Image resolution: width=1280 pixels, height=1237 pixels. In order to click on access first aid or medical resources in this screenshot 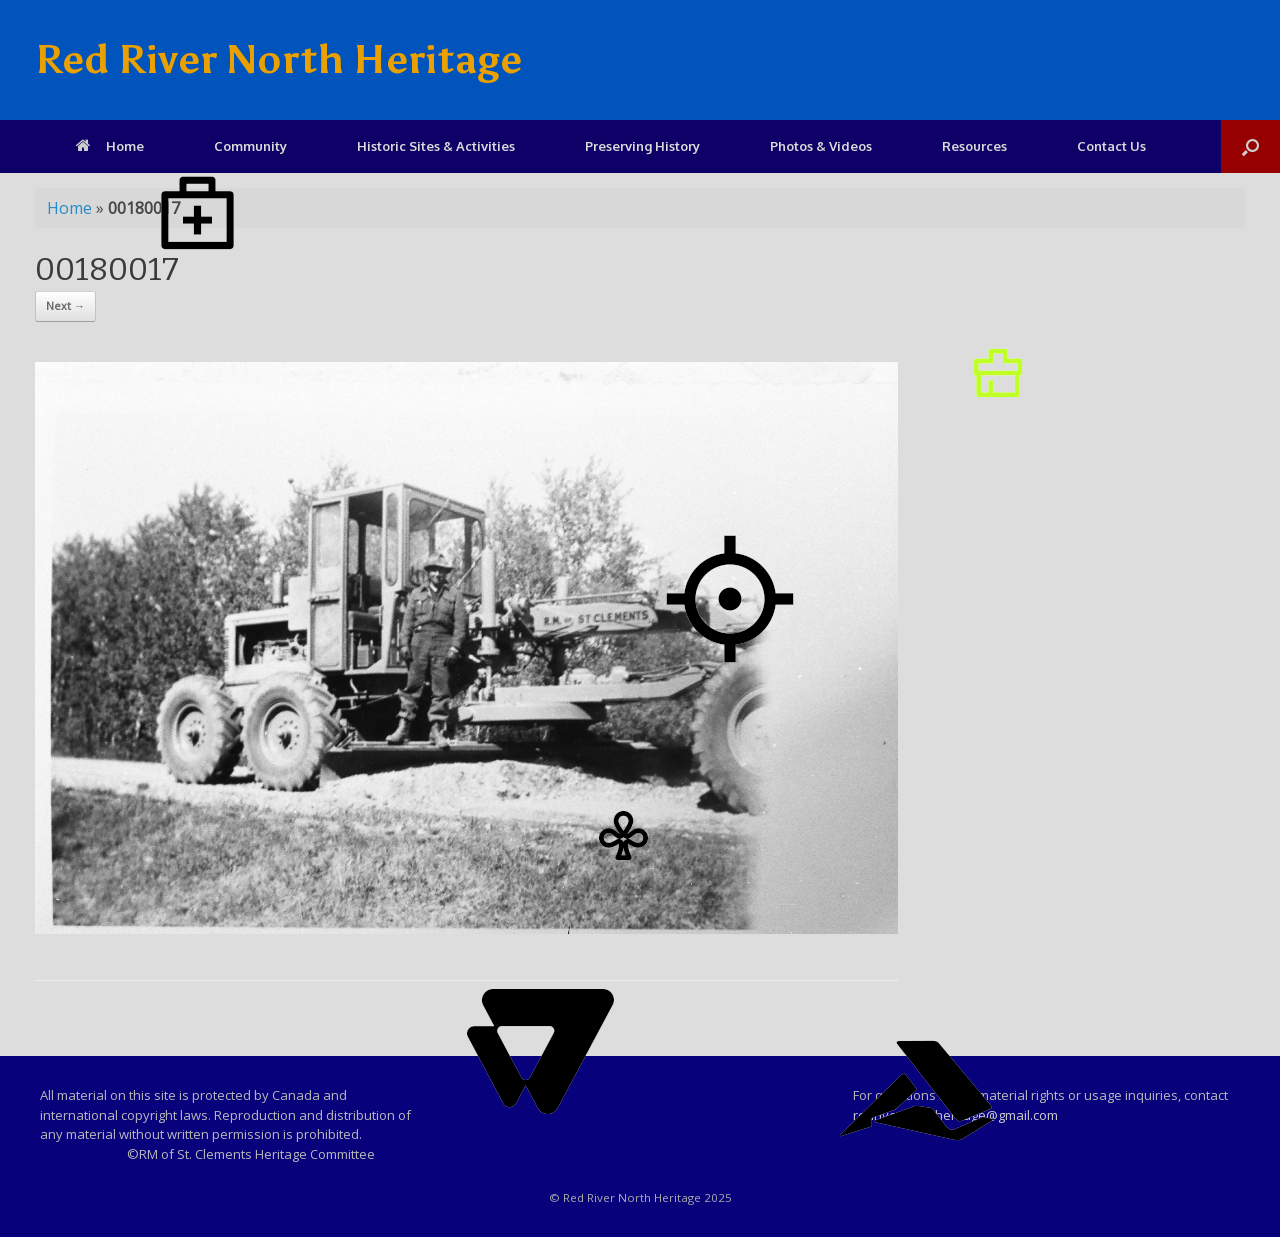, I will do `click(197, 216)`.